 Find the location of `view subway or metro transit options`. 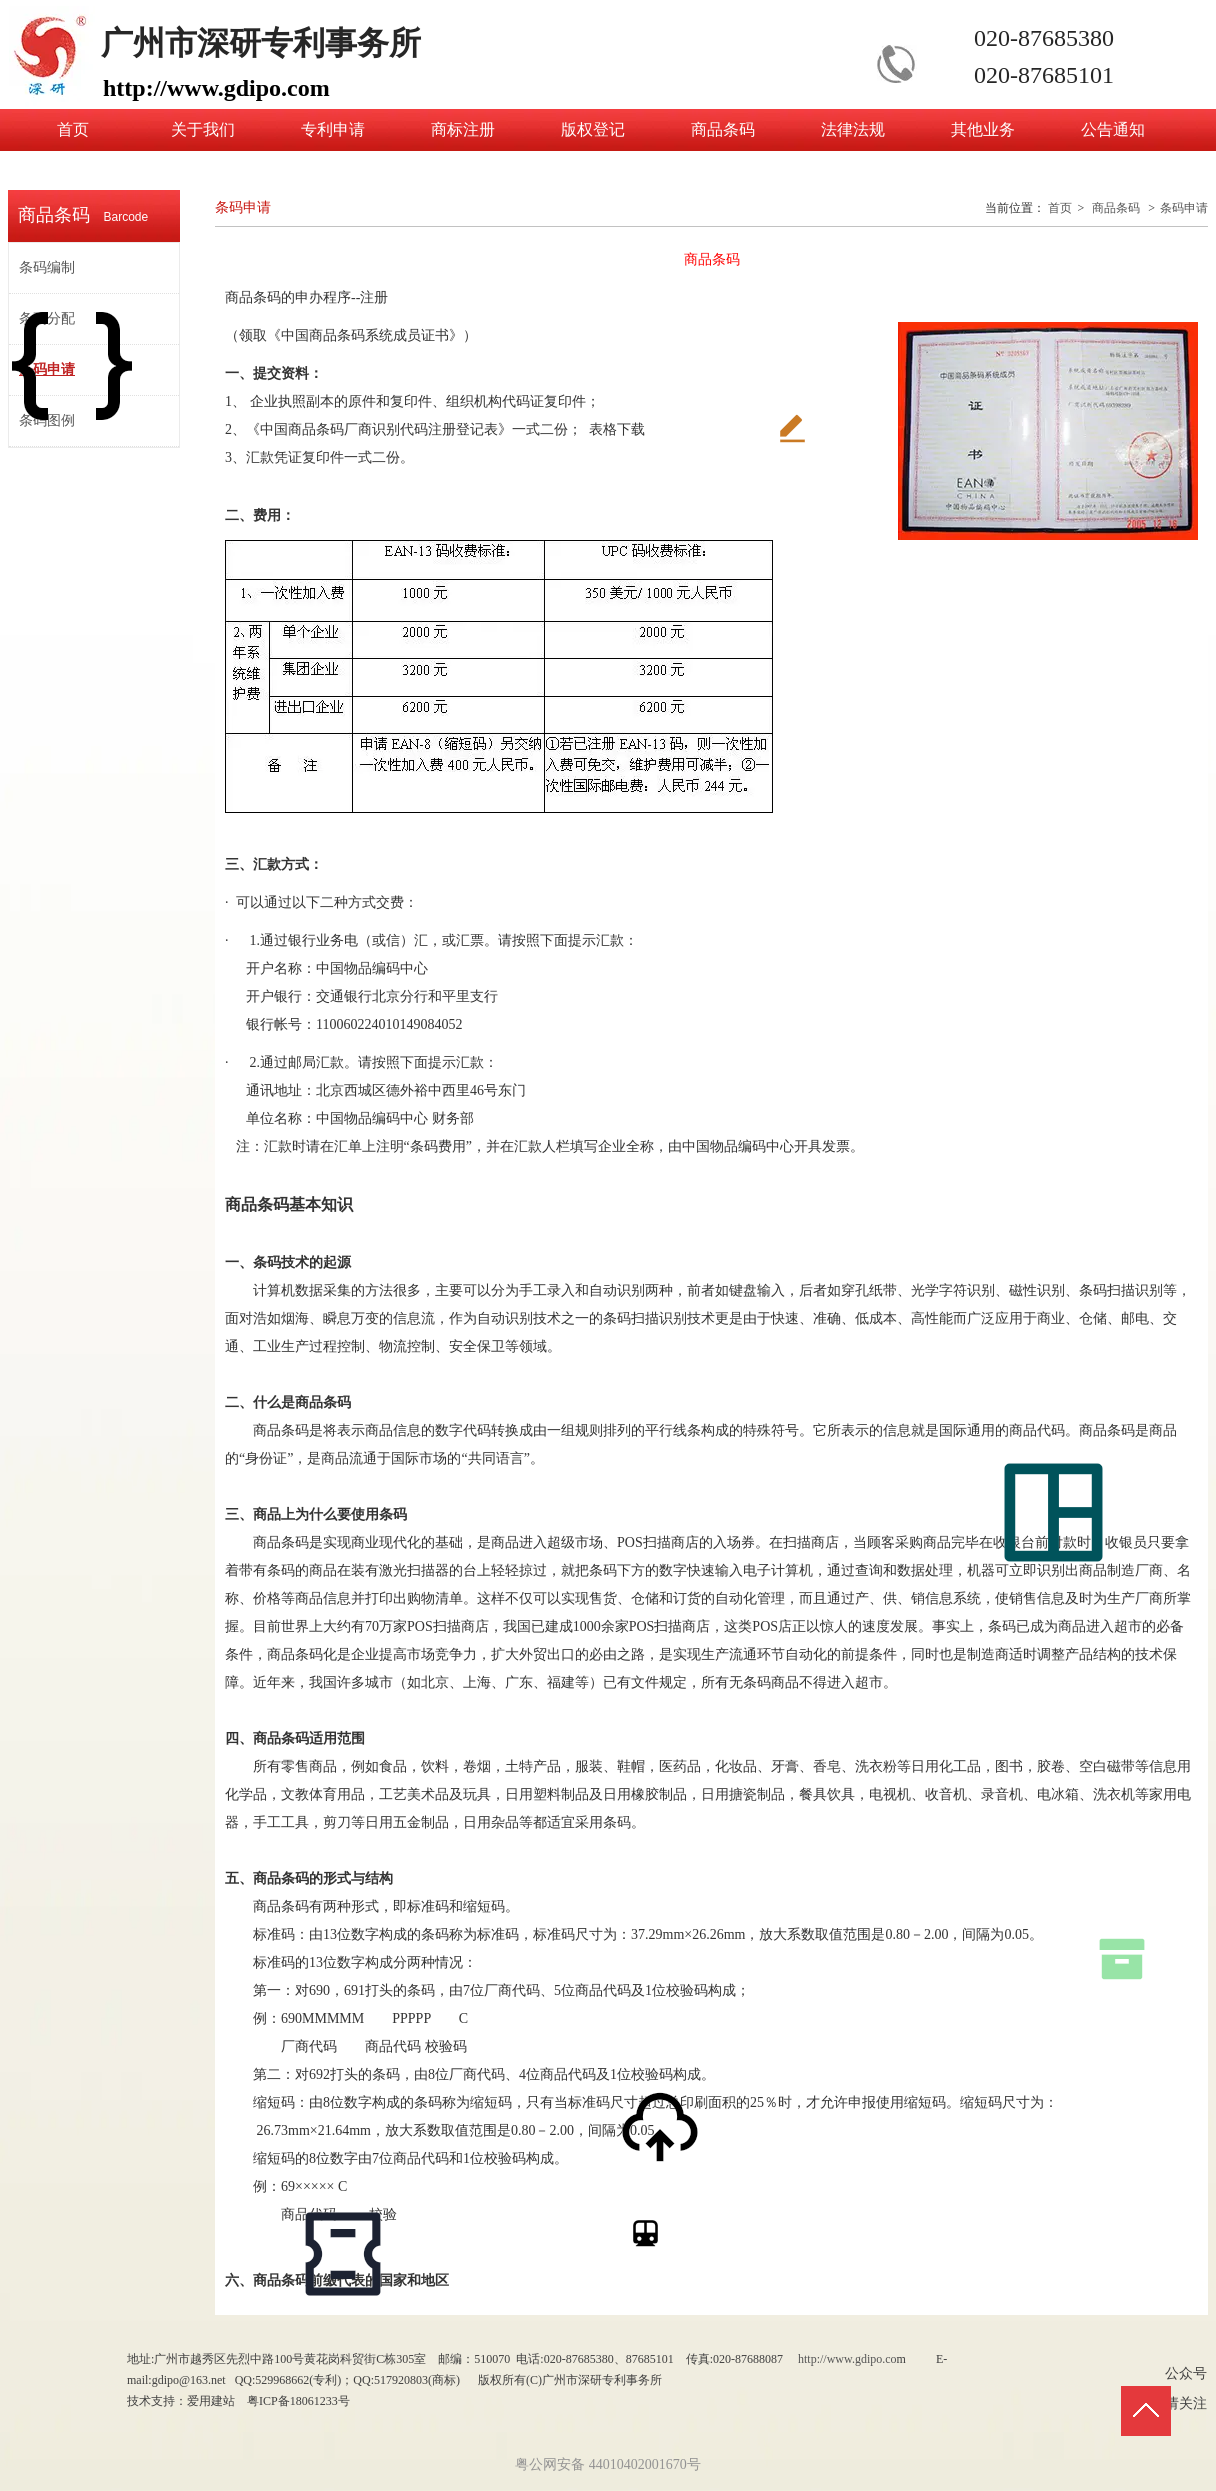

view subway or metro transit options is located at coordinates (645, 2232).